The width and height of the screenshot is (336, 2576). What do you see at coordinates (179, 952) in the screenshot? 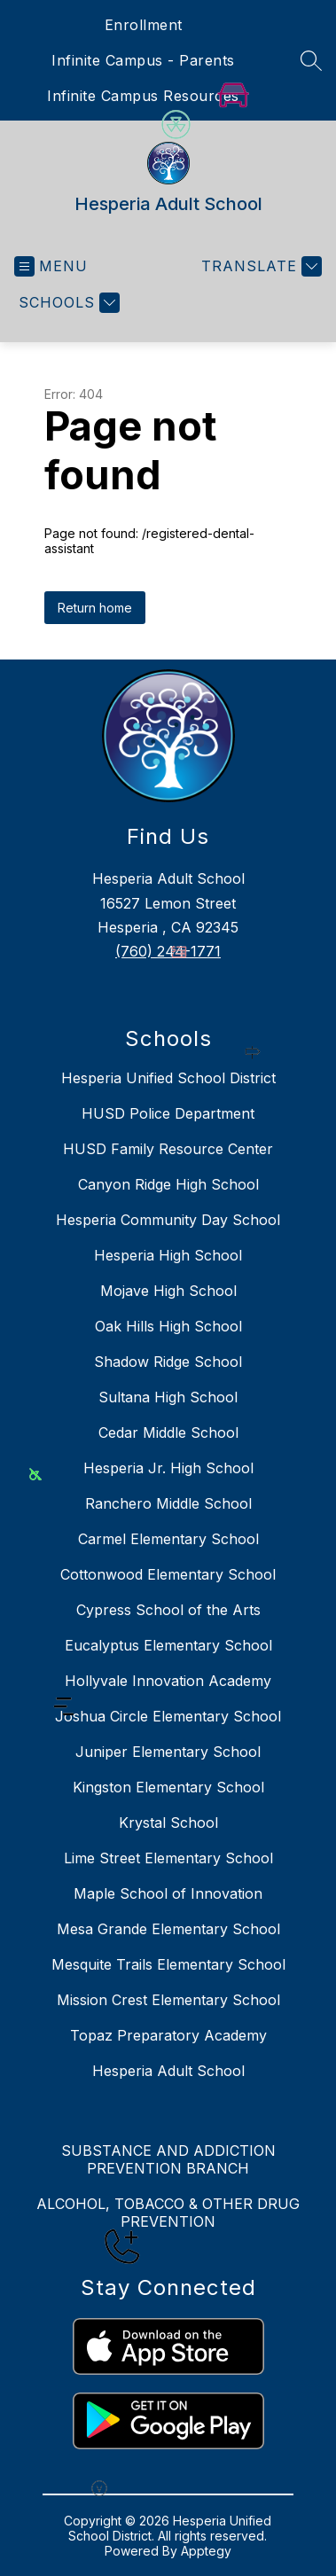
I see `view or manage invoices` at bounding box center [179, 952].